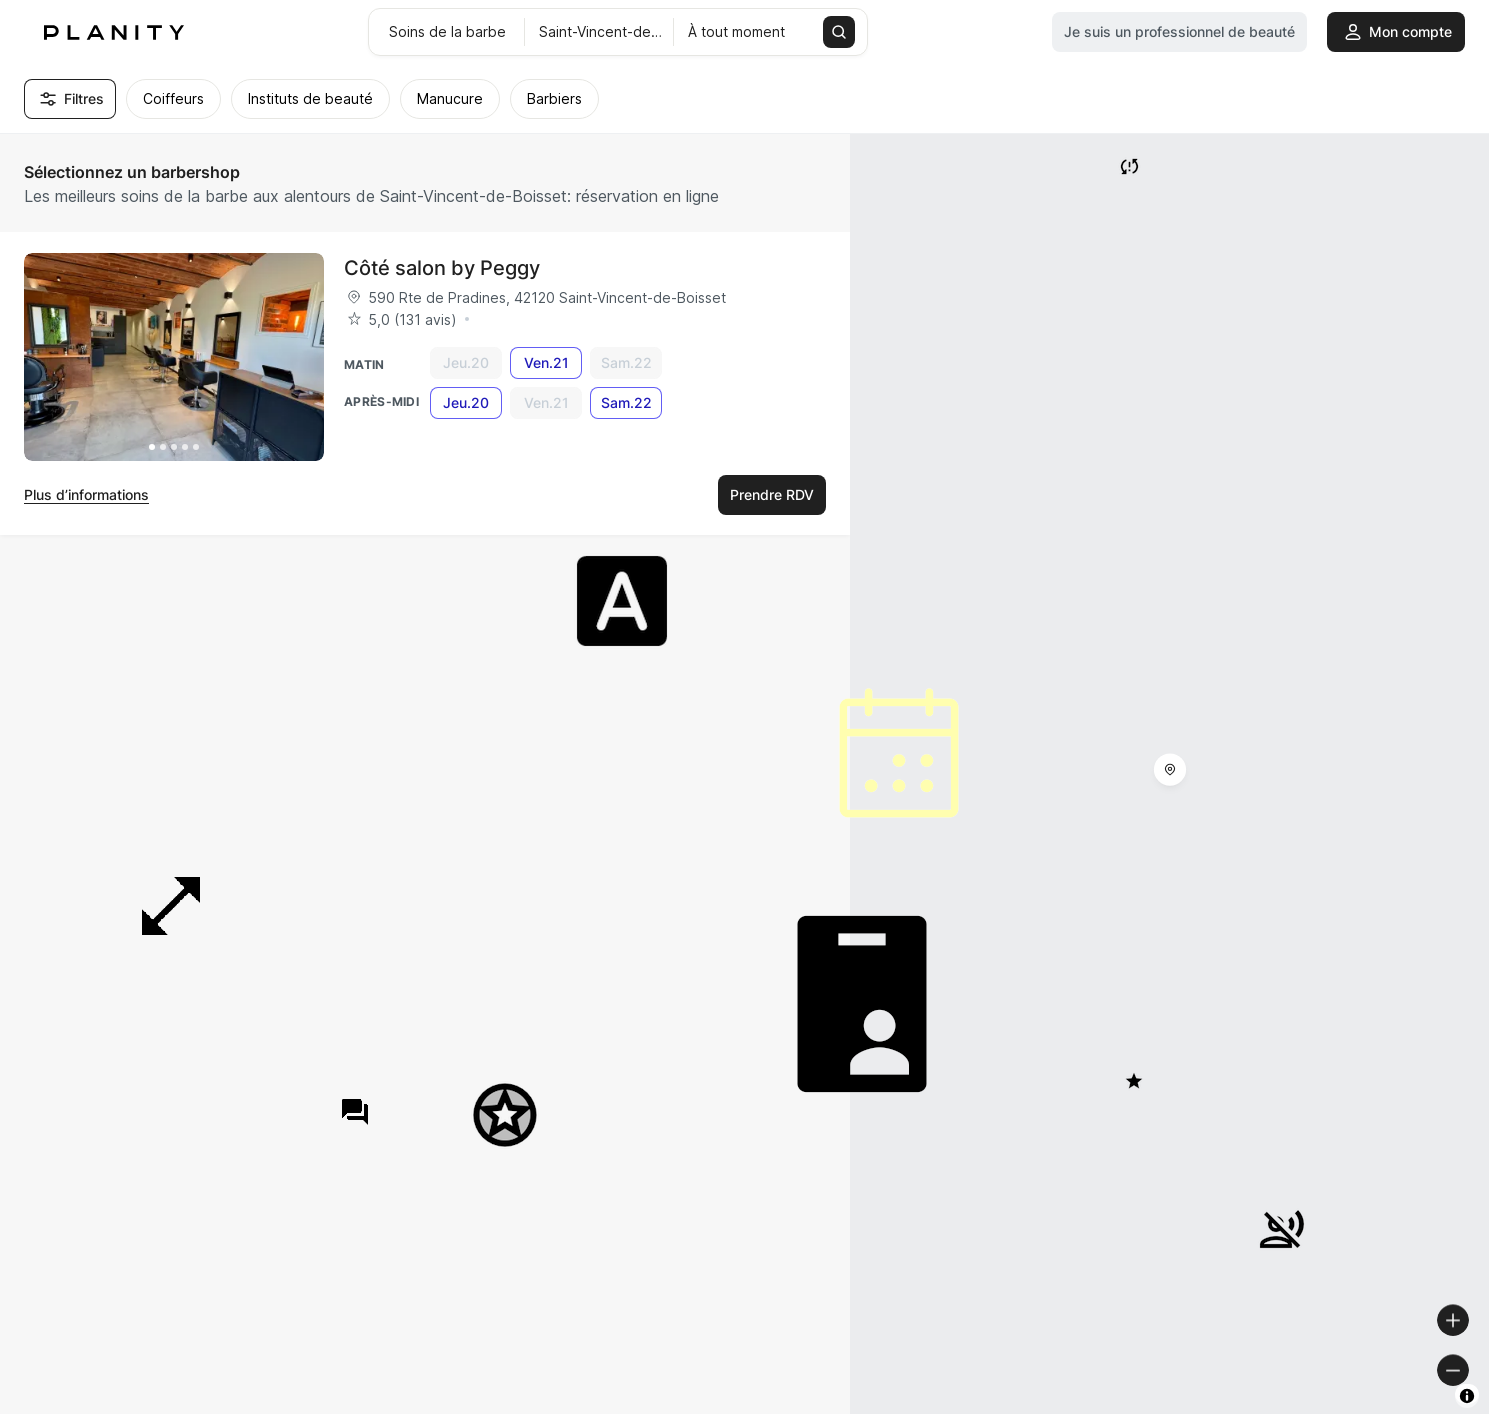 The image size is (1489, 1414). Describe the element at coordinates (171, 906) in the screenshot. I see `expand to full screen` at that location.